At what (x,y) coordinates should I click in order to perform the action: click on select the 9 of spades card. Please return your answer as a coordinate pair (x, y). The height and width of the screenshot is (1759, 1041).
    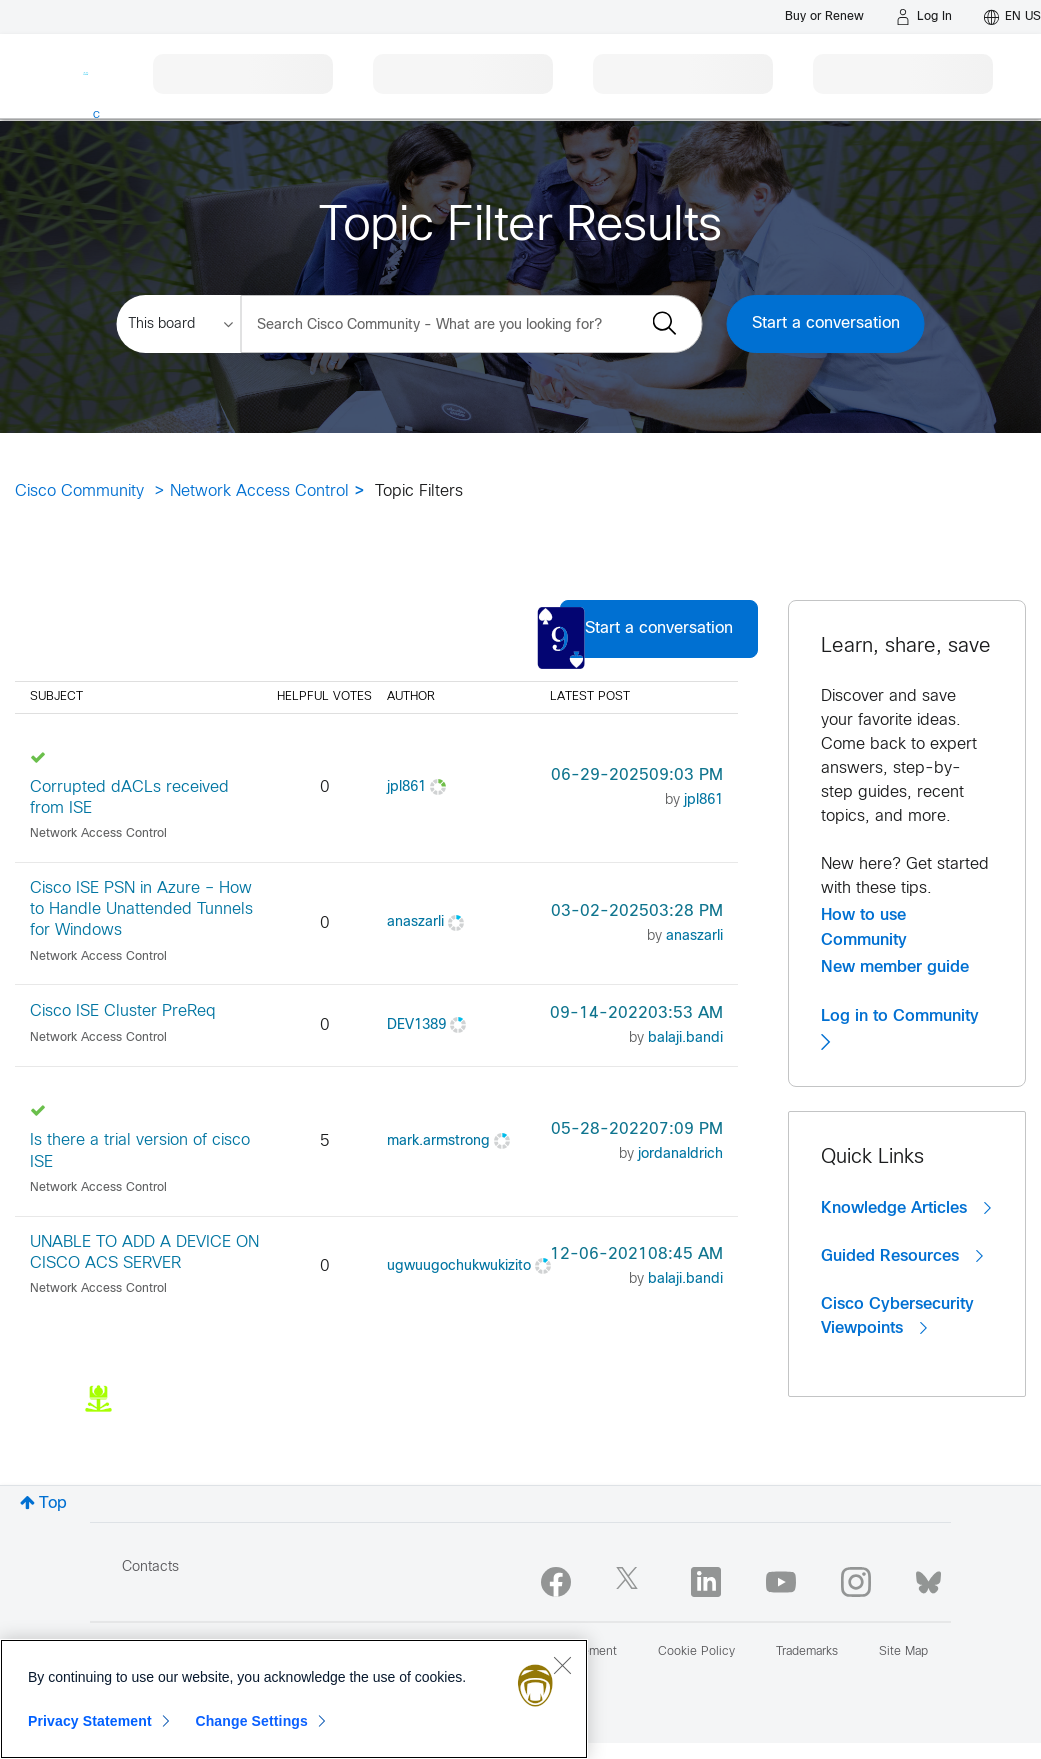
    Looking at the image, I should click on (561, 638).